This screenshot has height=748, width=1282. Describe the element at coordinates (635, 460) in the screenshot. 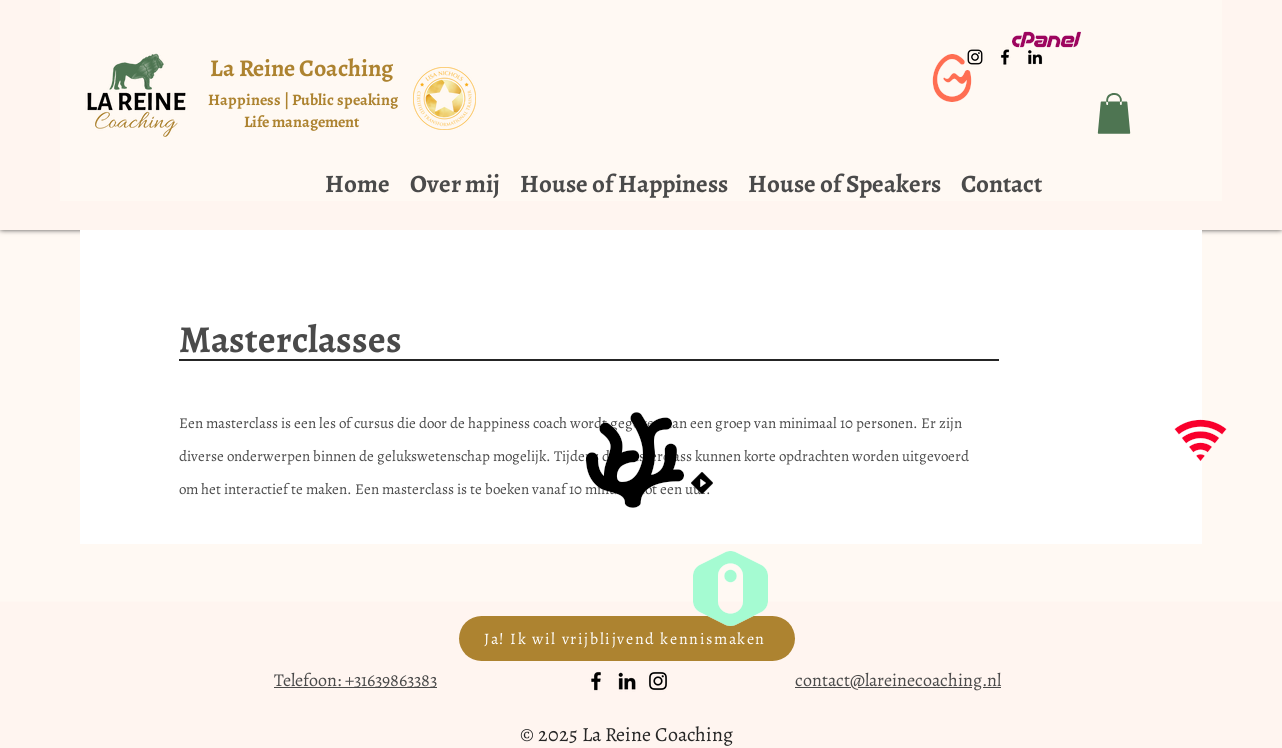

I see `open VSCodium application` at that location.